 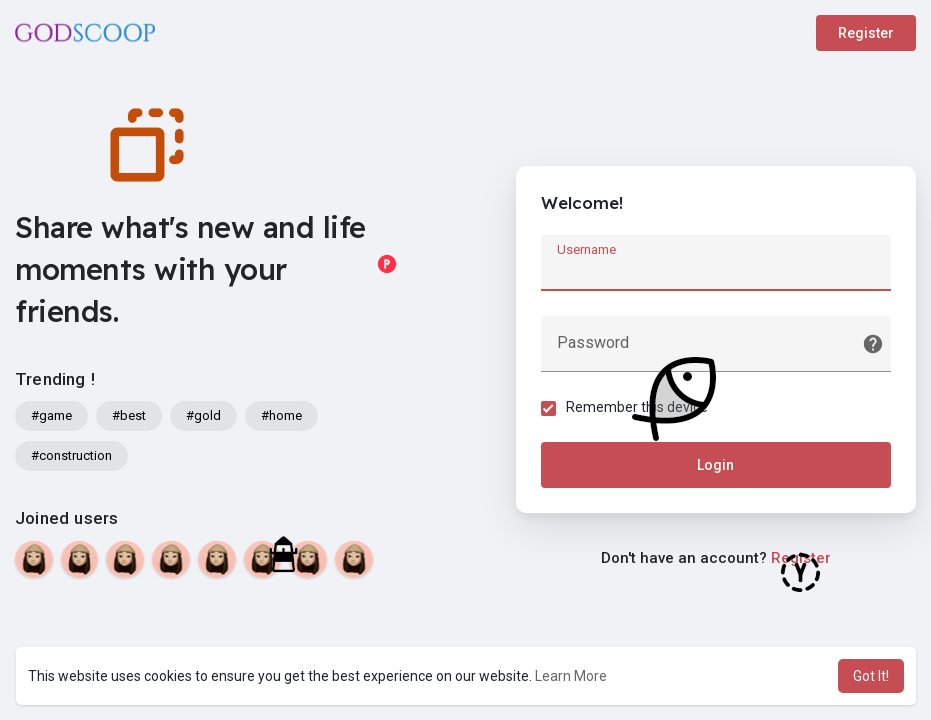 What do you see at coordinates (283, 555) in the screenshot?
I see `access website accessibility or guidance features` at bounding box center [283, 555].